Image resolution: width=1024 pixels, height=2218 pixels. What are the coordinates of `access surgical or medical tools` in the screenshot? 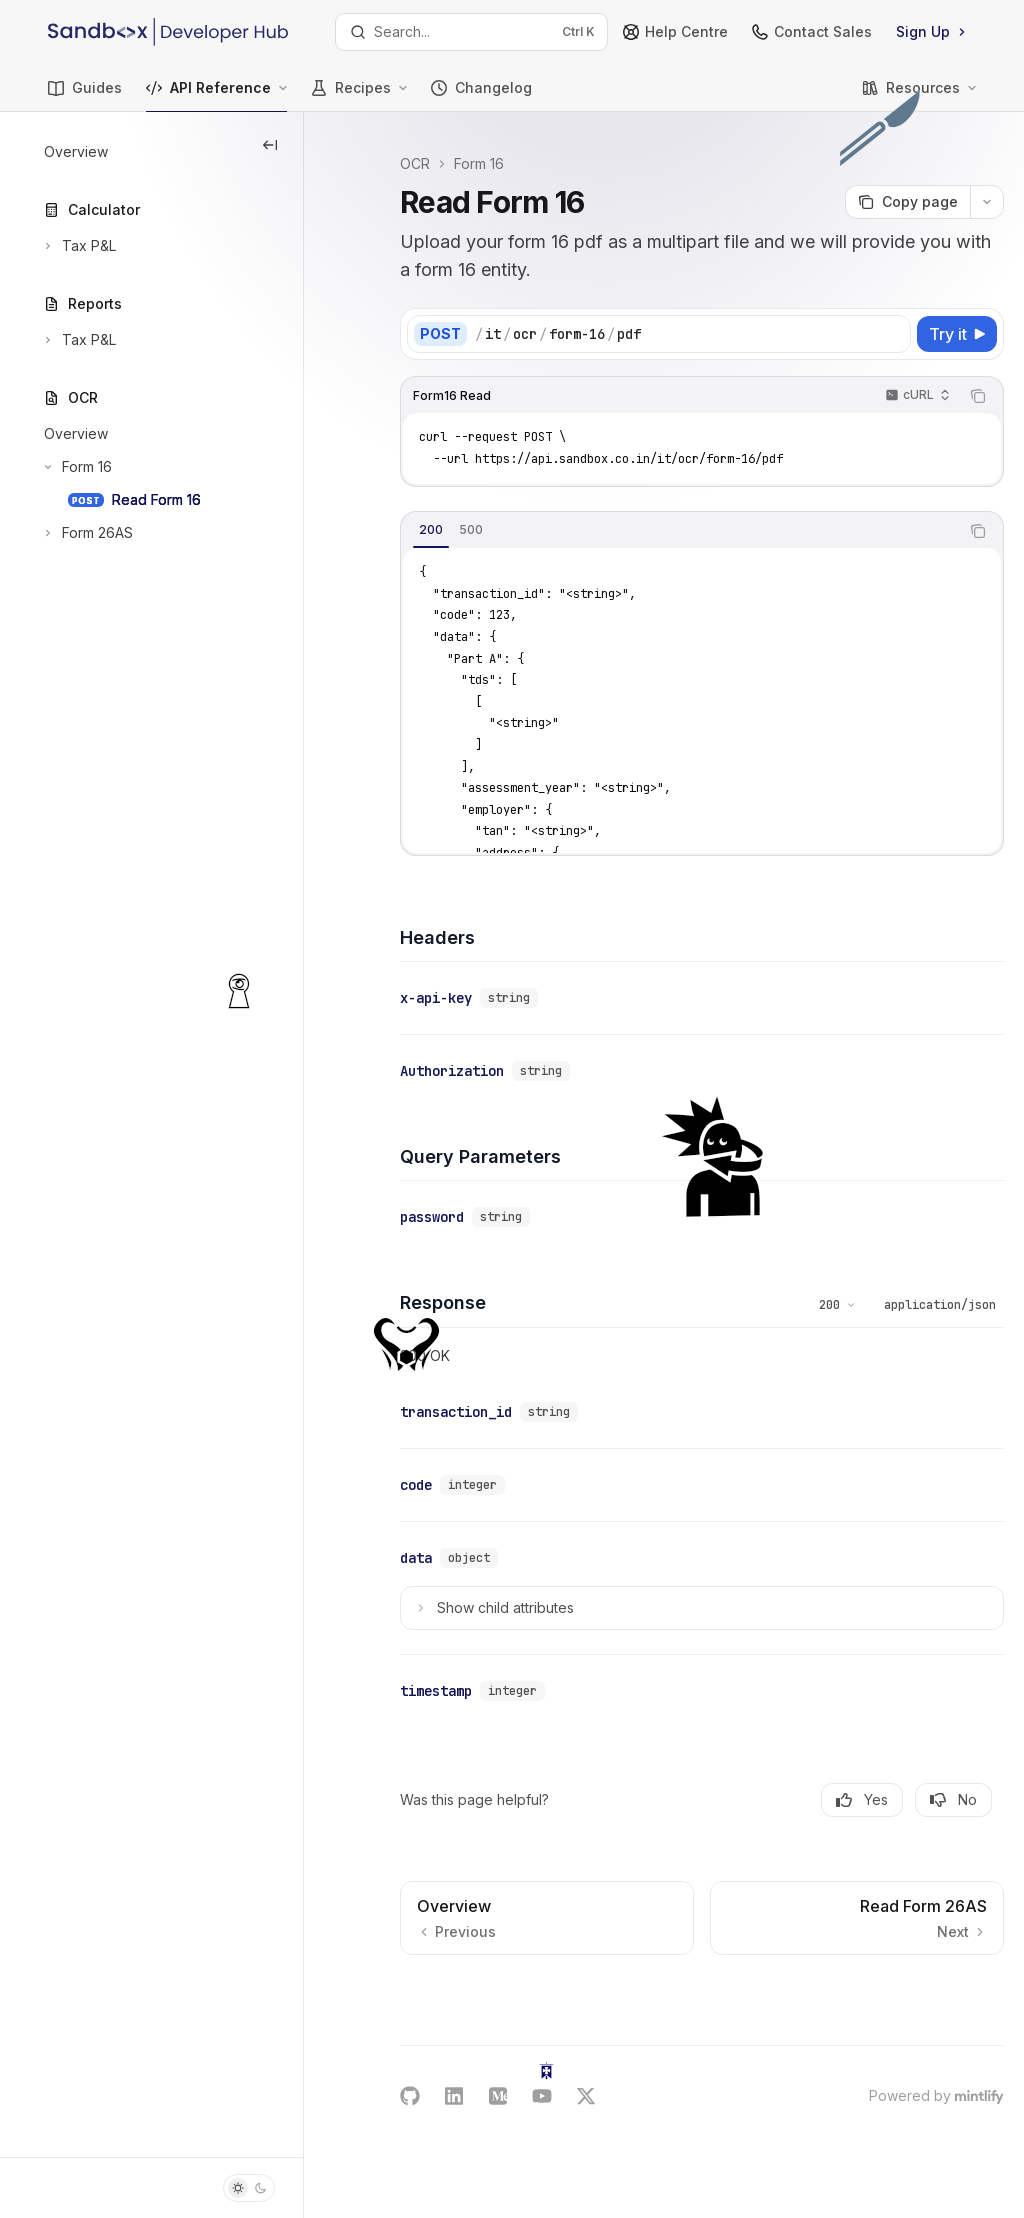 It's located at (880, 130).